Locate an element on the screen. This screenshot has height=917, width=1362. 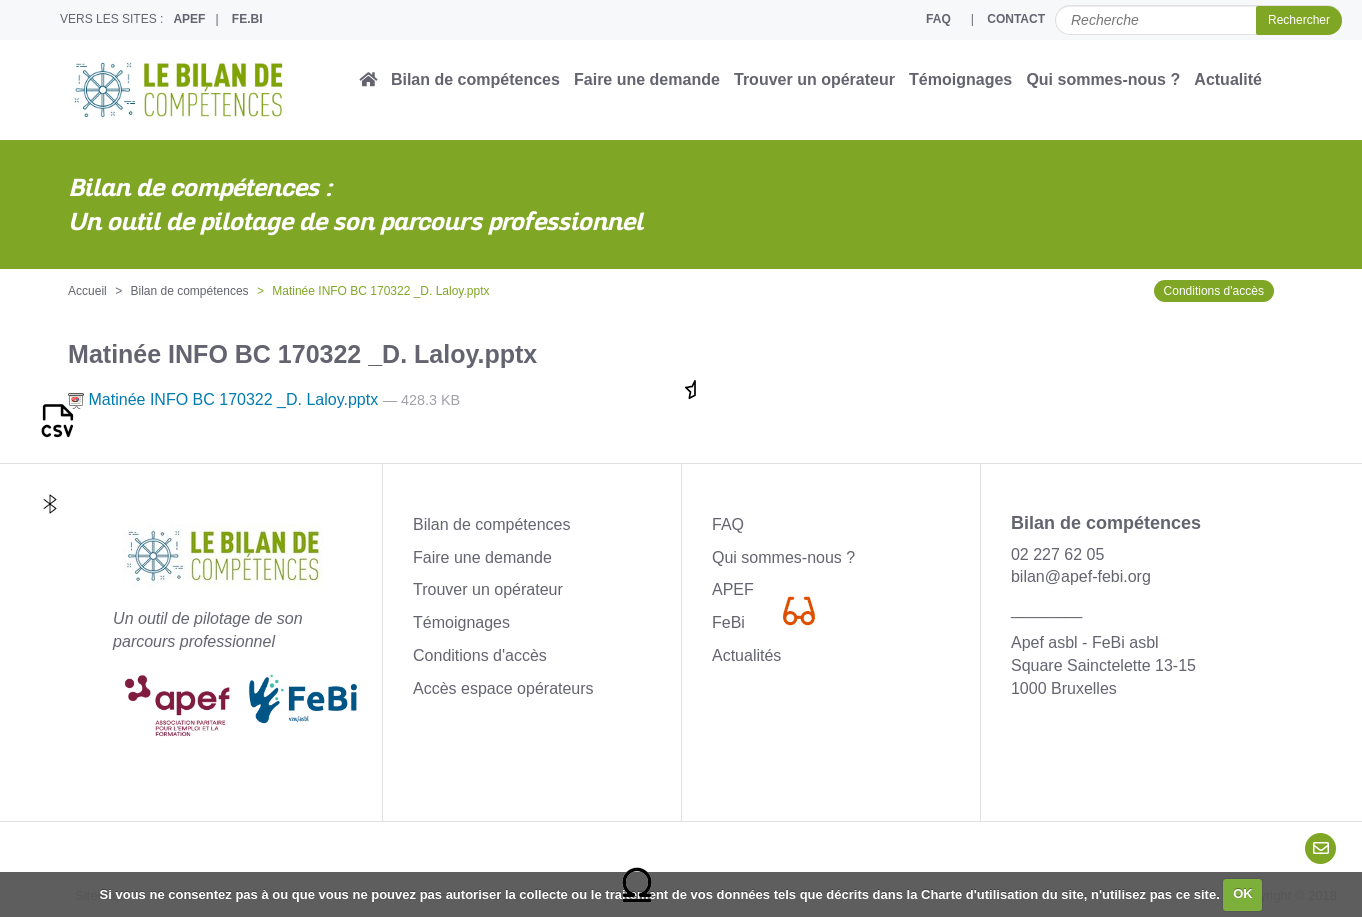
indicates a partial or half-star rating is located at coordinates (695, 390).